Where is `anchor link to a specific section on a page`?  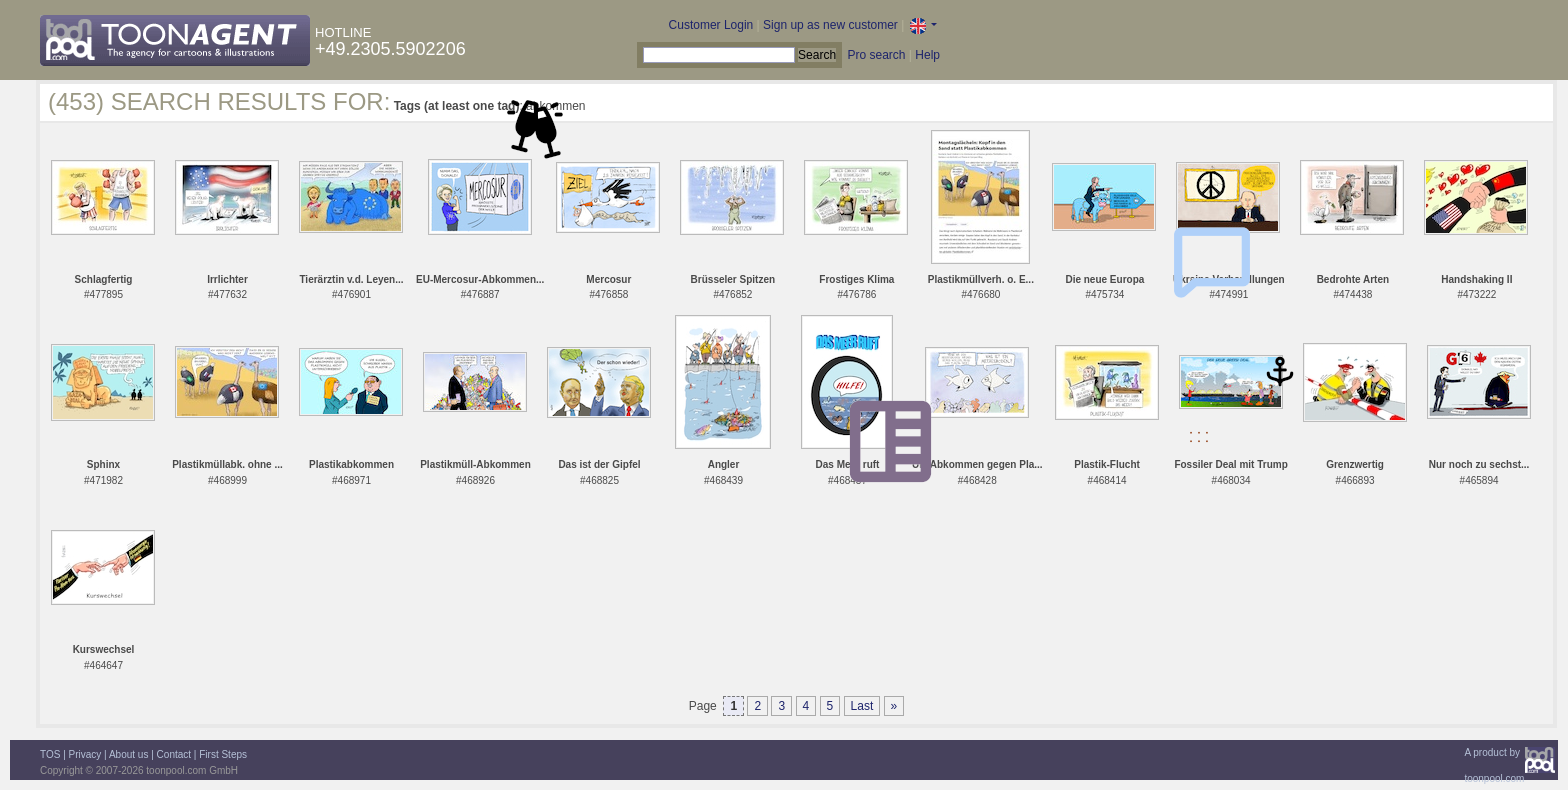
anchor link to a specific section on a page is located at coordinates (1280, 371).